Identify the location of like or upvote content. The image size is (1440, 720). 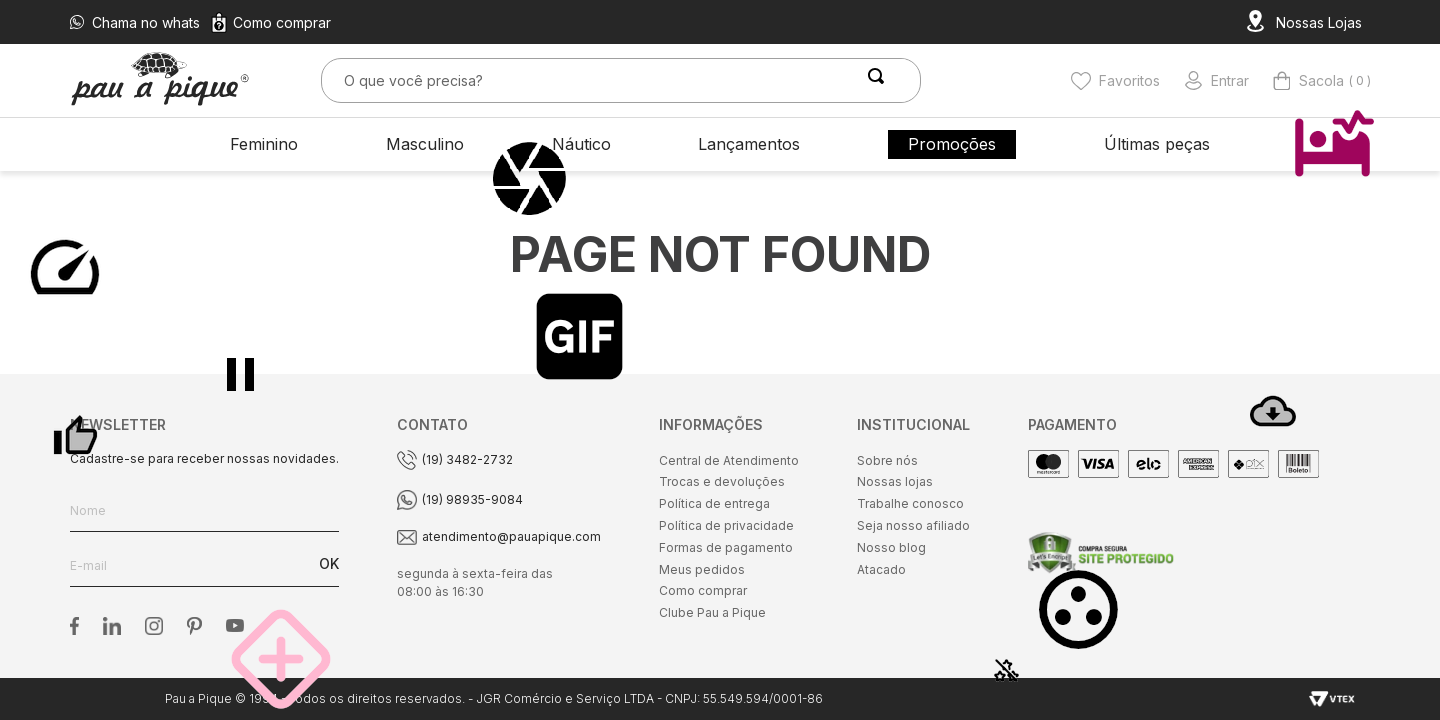
(75, 436).